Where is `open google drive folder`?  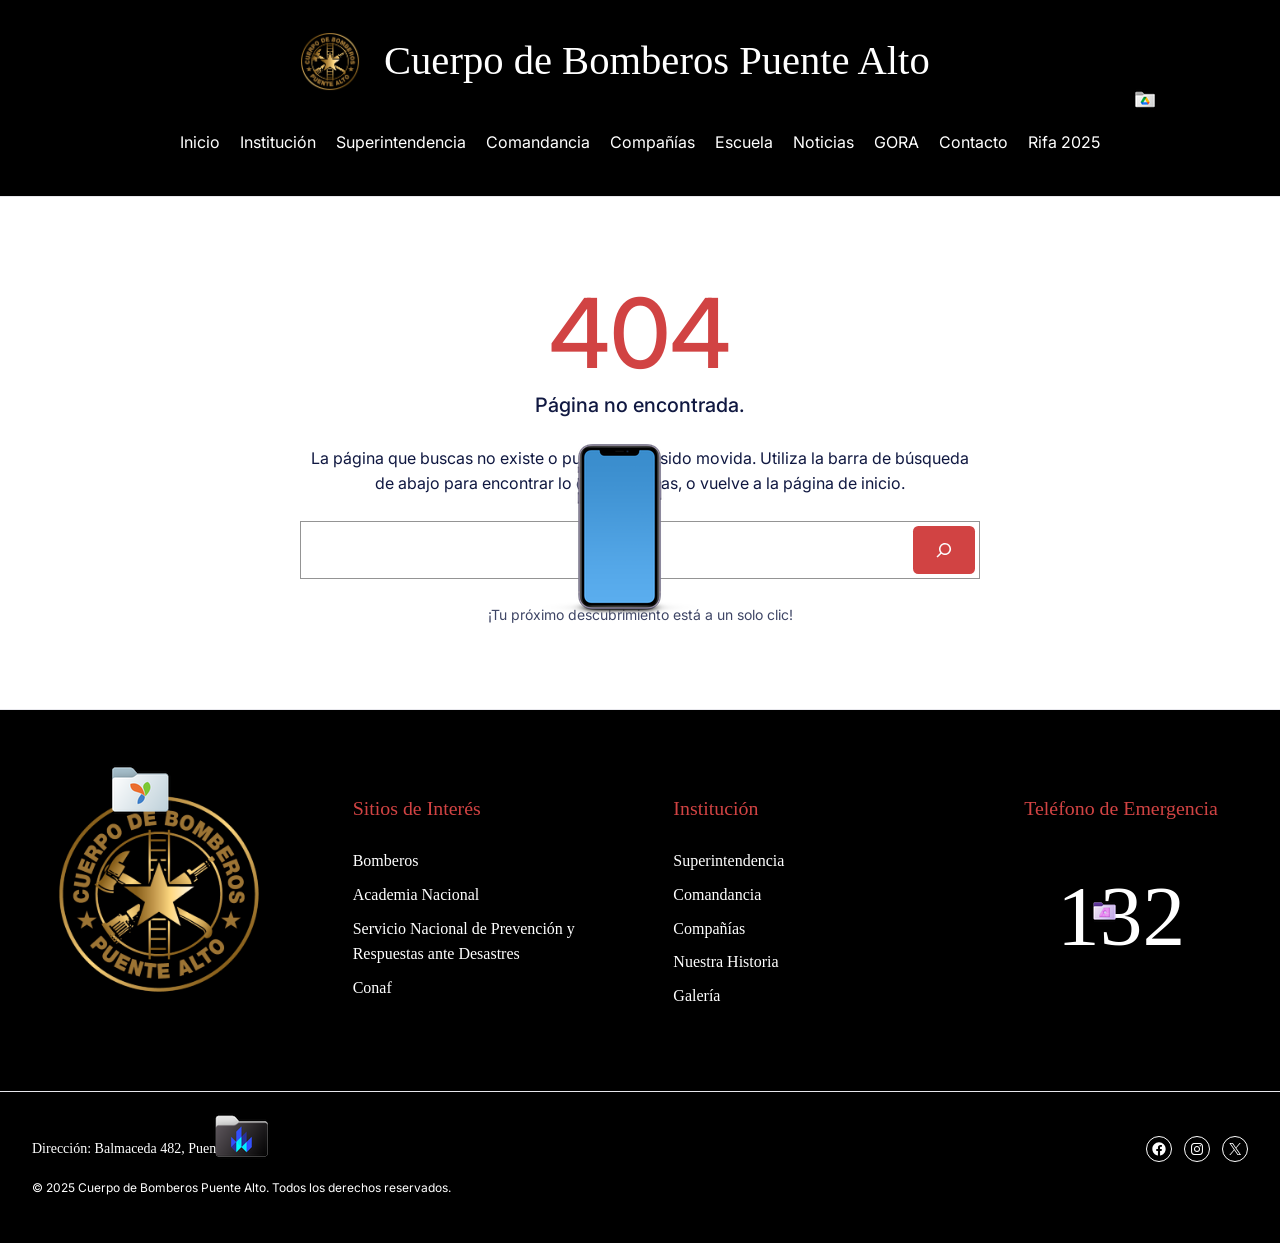
open google drive folder is located at coordinates (1145, 100).